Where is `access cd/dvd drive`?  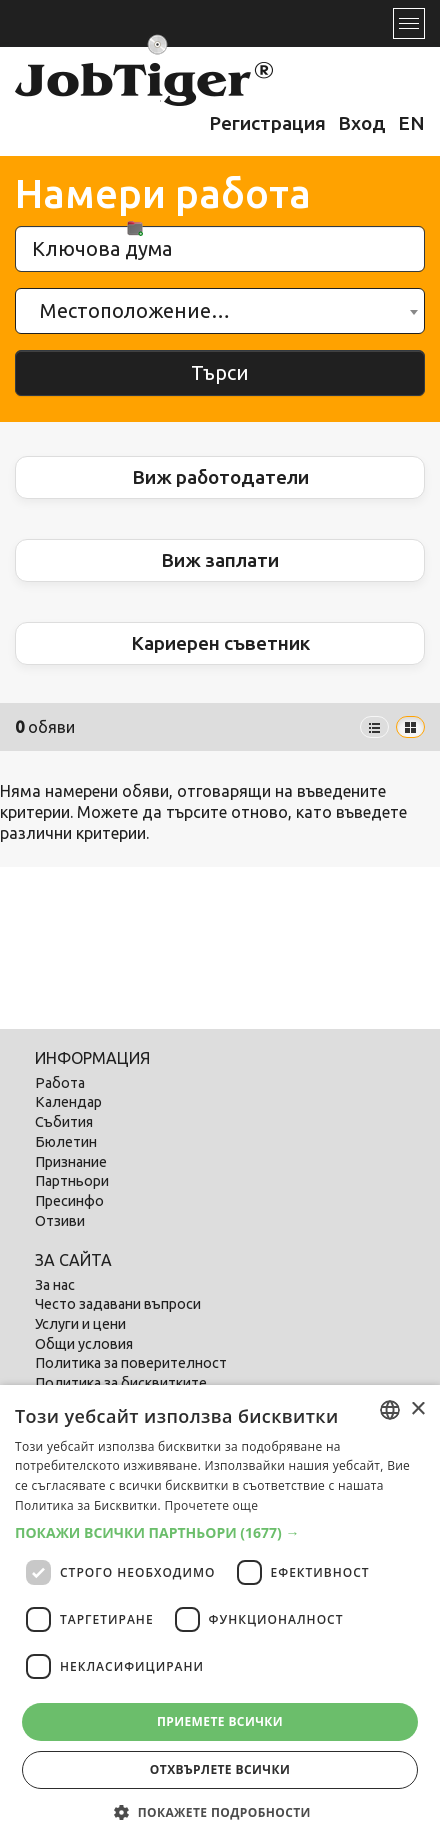
access cd/dvd drive is located at coordinates (157, 44).